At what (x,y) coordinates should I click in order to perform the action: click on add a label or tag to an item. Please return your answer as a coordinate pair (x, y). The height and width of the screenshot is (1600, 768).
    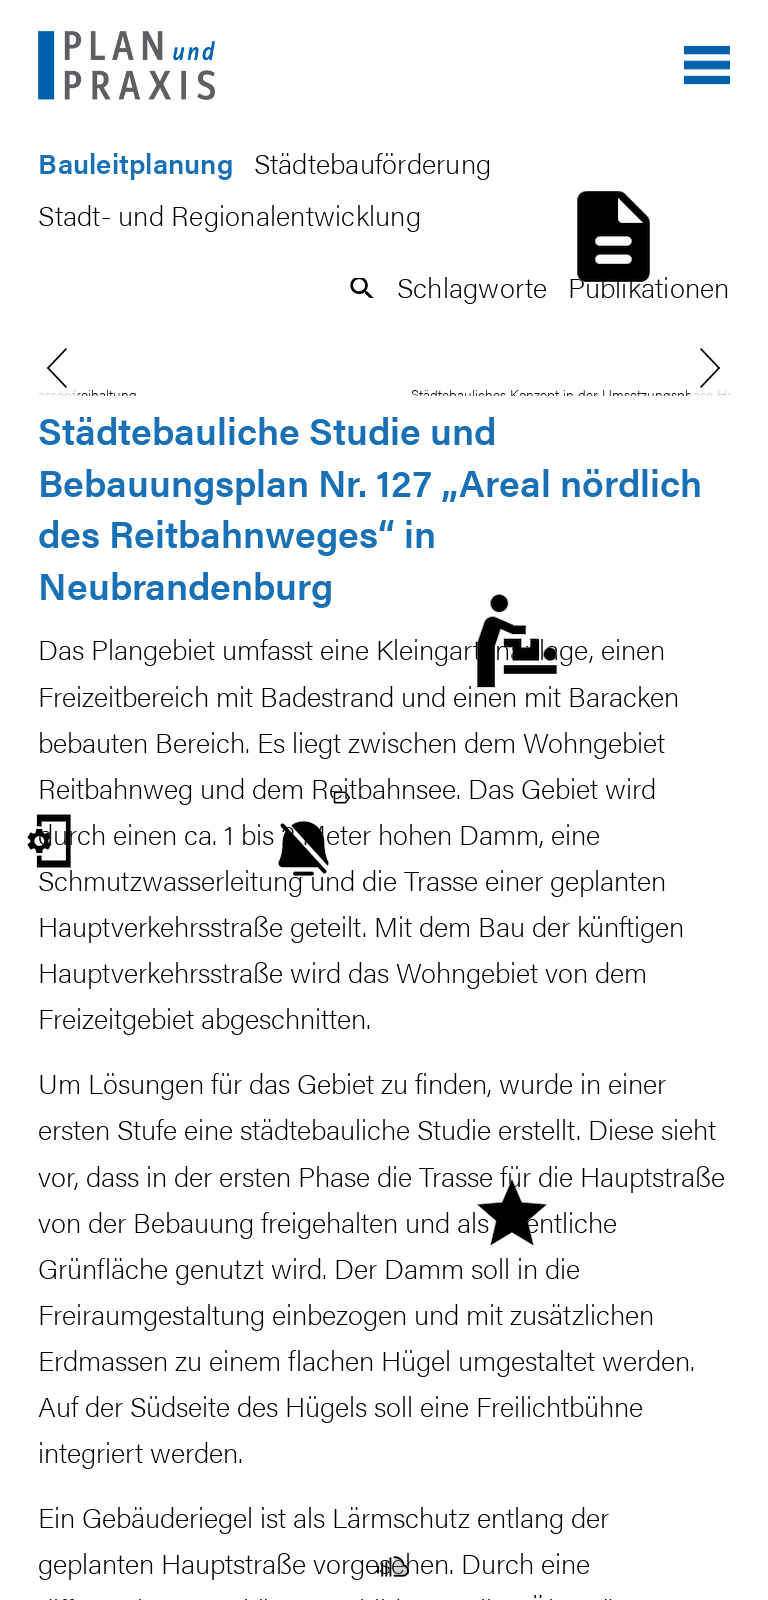
    Looking at the image, I should click on (341, 797).